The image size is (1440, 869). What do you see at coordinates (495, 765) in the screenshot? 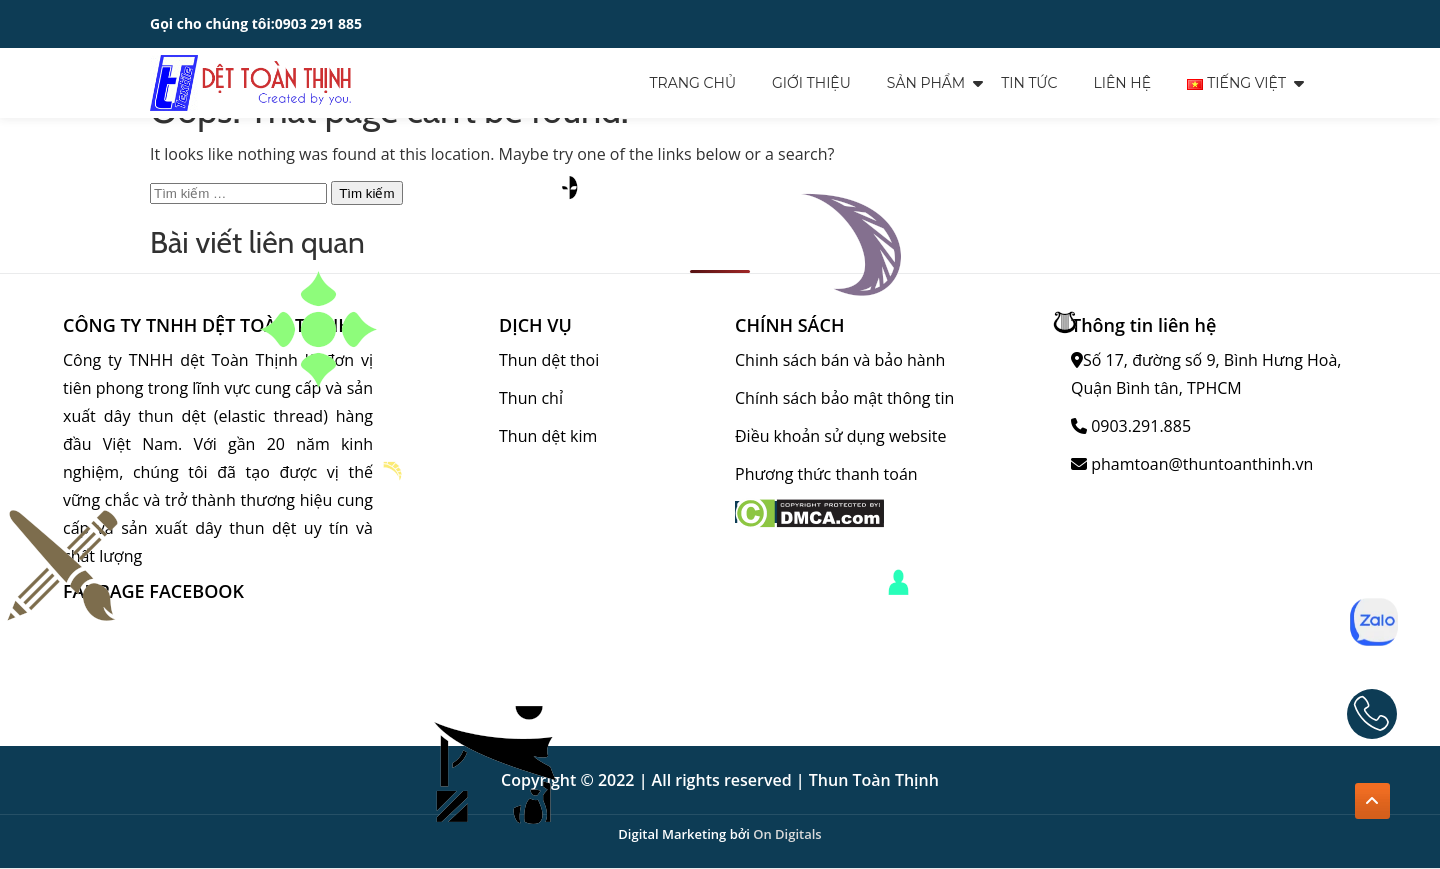
I see `set up camp in a desert region` at bounding box center [495, 765].